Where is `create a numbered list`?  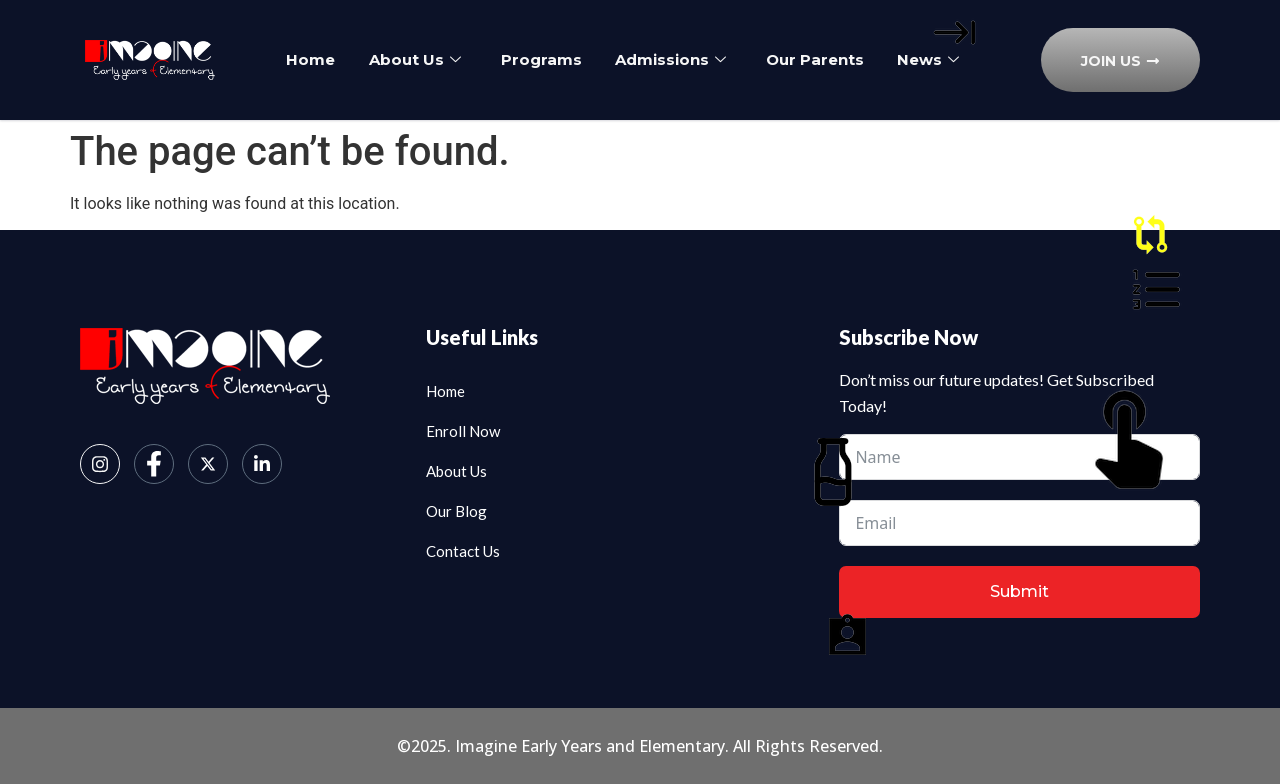 create a numbered list is located at coordinates (1157, 289).